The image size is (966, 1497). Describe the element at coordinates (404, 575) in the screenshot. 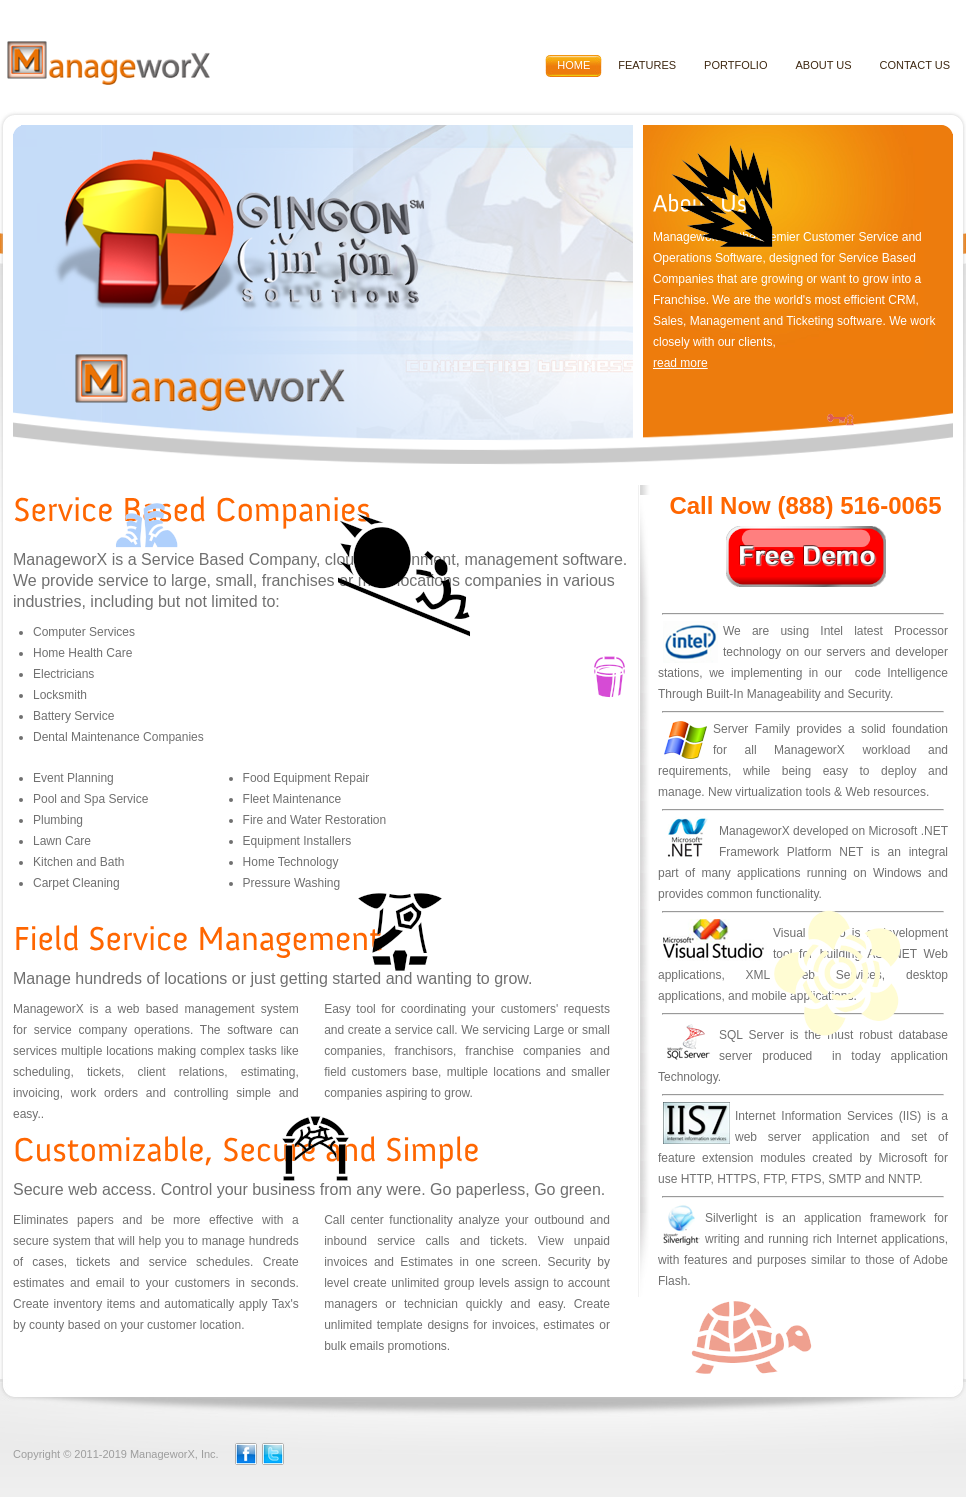

I see `play boulder dash or similar arcade game` at that location.